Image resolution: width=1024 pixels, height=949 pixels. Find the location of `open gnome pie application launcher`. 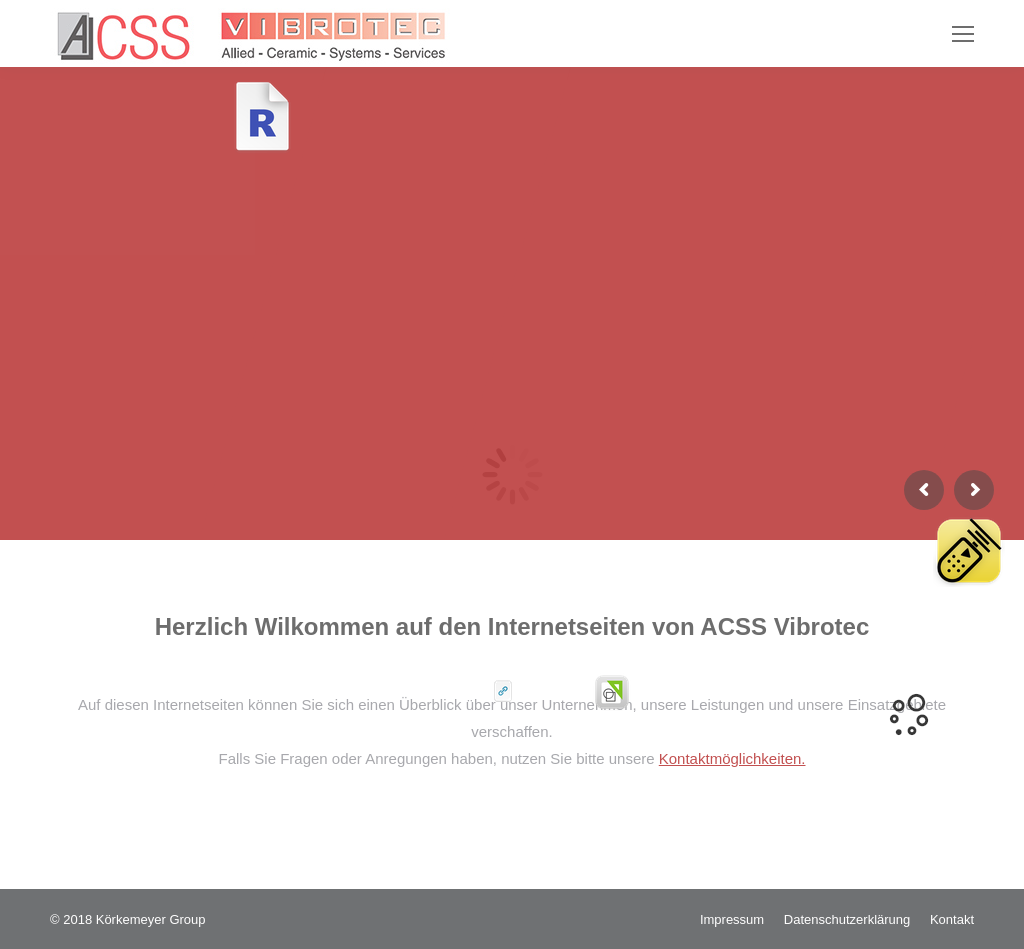

open gnome pie application launcher is located at coordinates (910, 714).